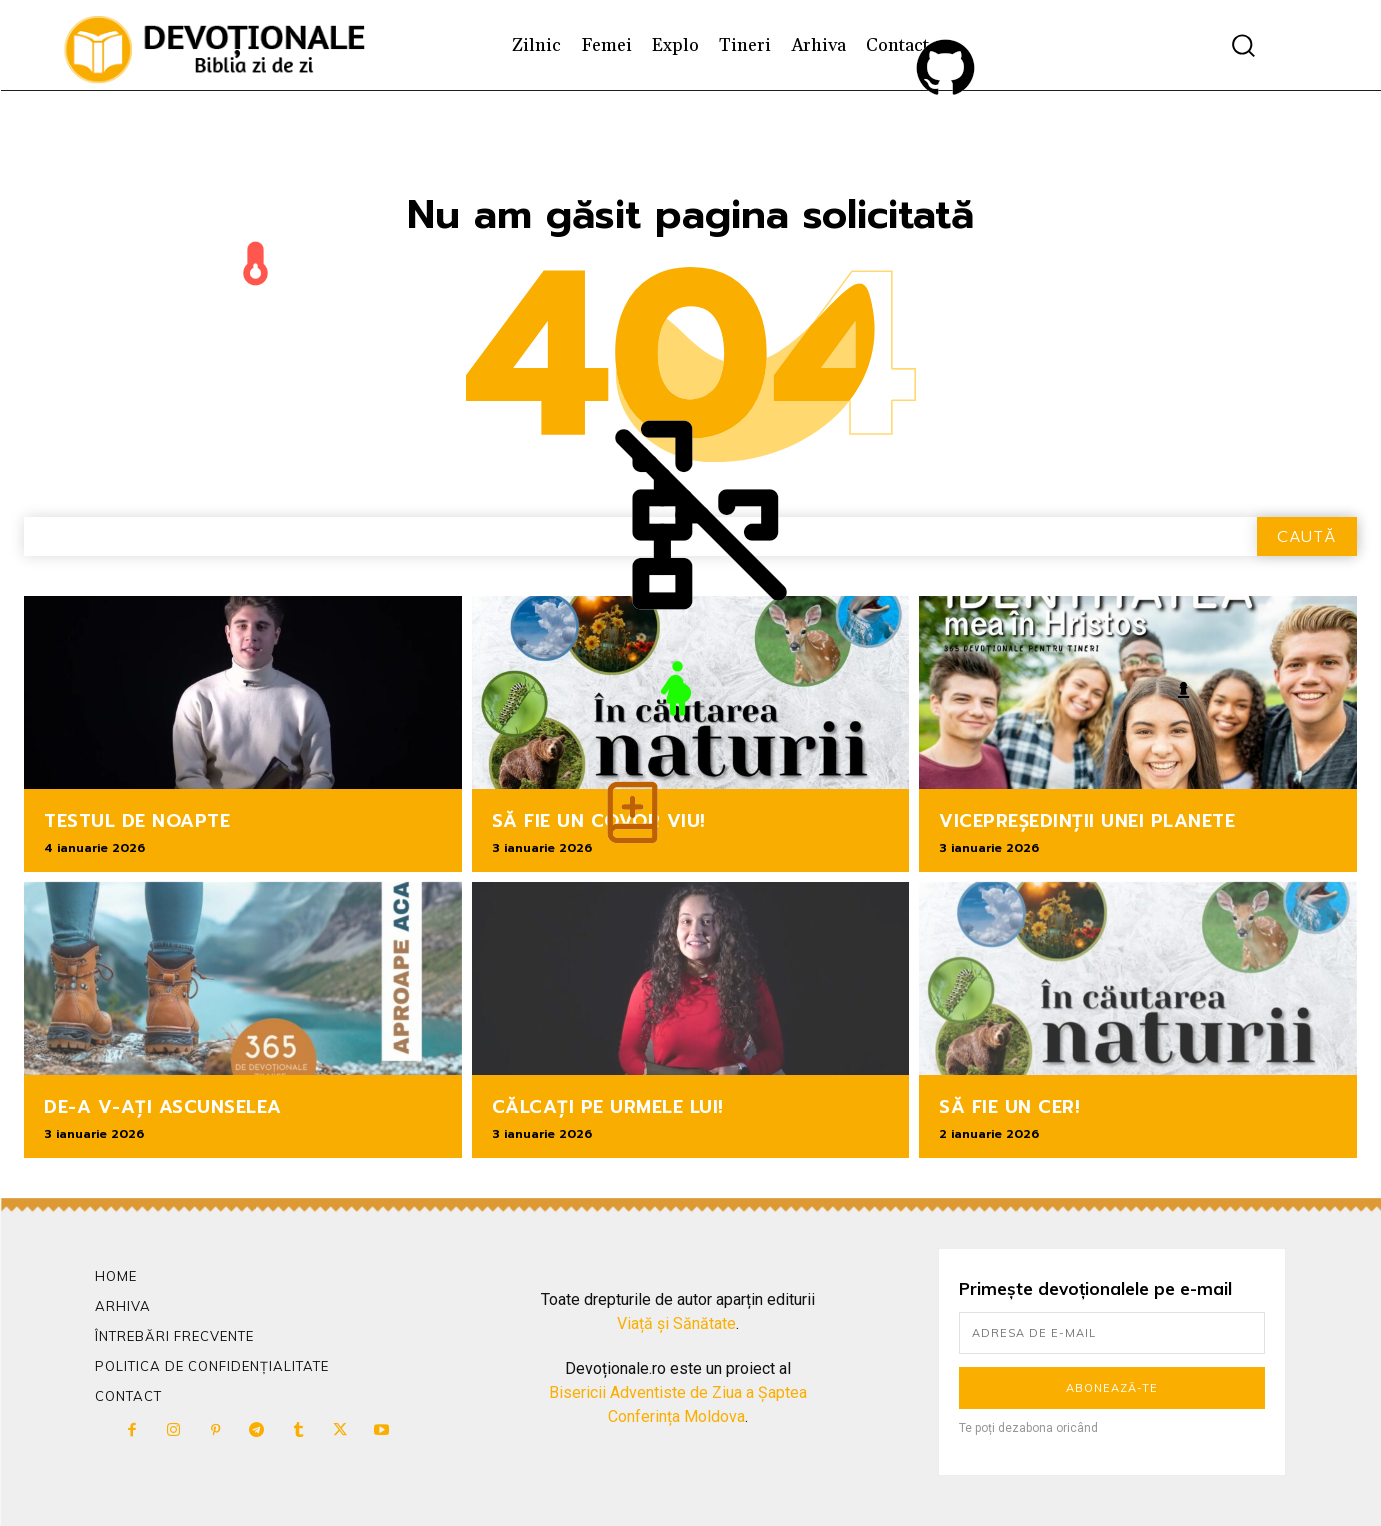 The image size is (1381, 1526). Describe the element at coordinates (632, 812) in the screenshot. I see `add a new book to your library` at that location.